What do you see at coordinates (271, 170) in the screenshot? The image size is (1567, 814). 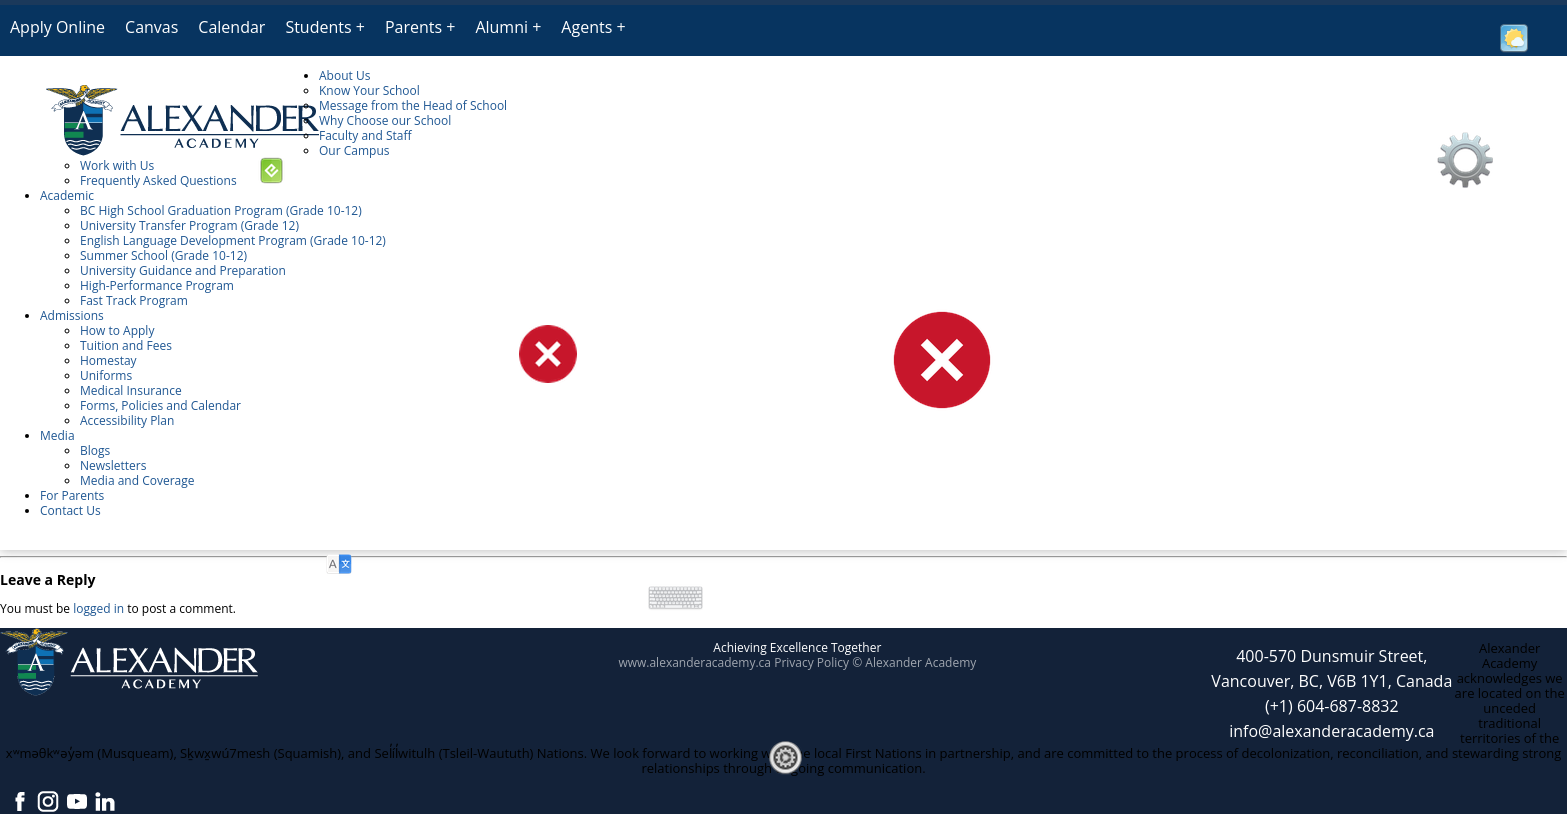 I see `an epub ebook file` at bounding box center [271, 170].